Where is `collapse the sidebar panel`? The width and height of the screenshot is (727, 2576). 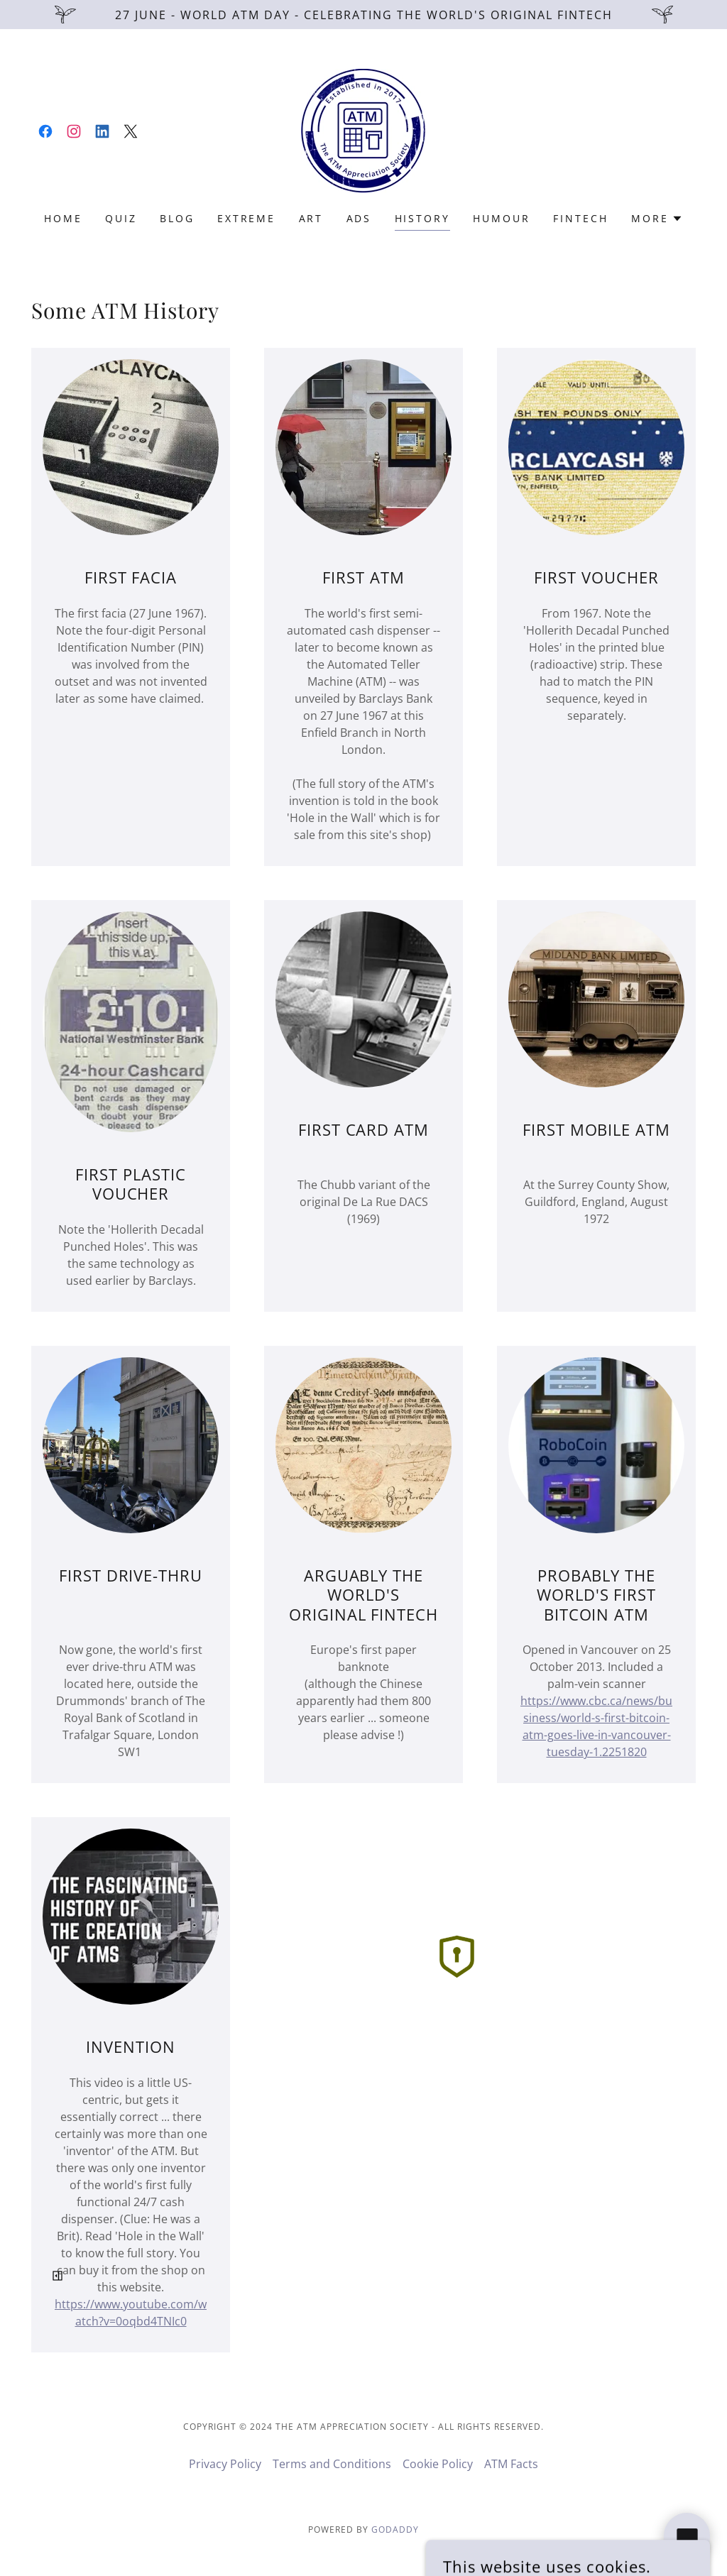
collapse the sidebar panel is located at coordinates (58, 2276).